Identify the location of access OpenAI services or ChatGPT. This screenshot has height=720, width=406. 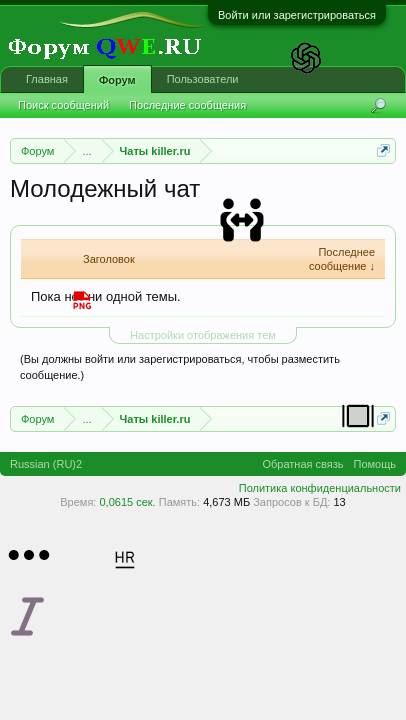
(306, 58).